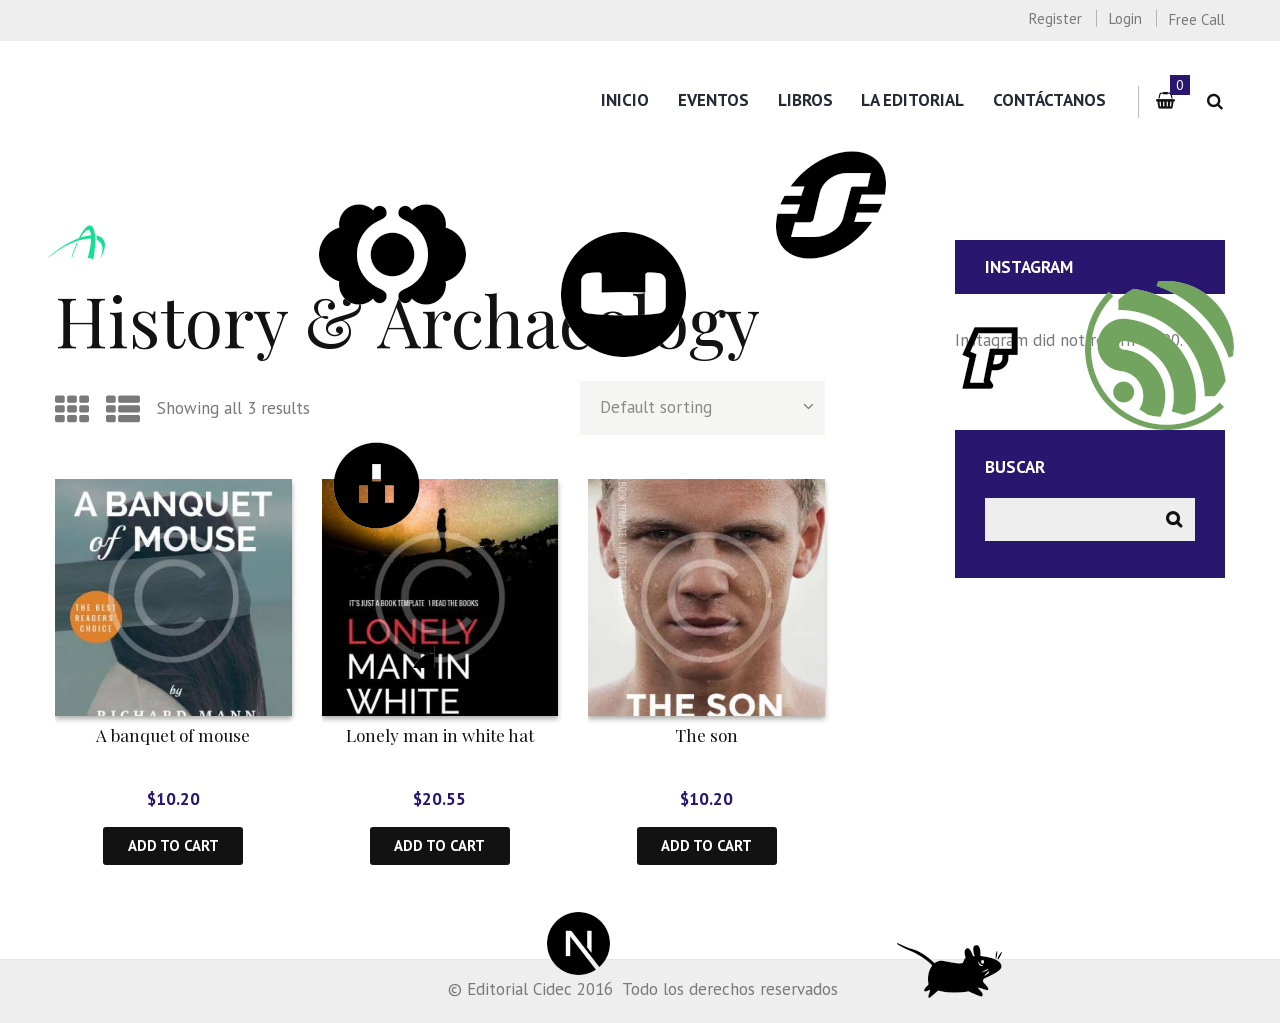  Describe the element at coordinates (392, 254) in the screenshot. I see `cloudcannon logo` at that location.